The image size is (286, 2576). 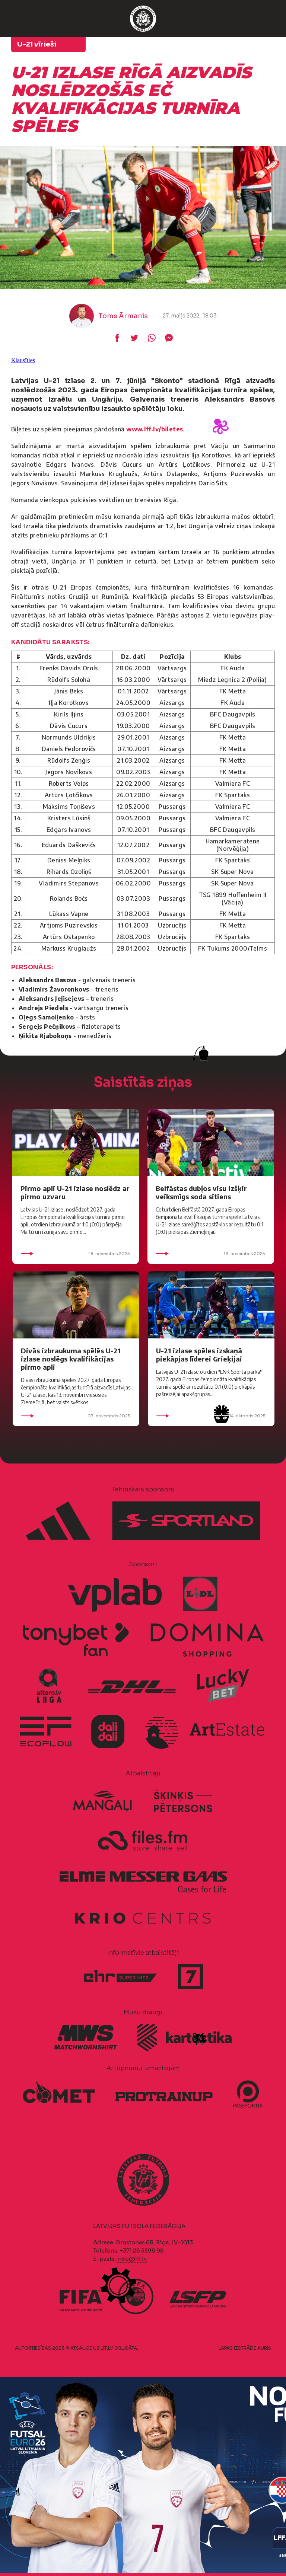 I want to click on access brain training or cognitive games, so click(x=221, y=1414).